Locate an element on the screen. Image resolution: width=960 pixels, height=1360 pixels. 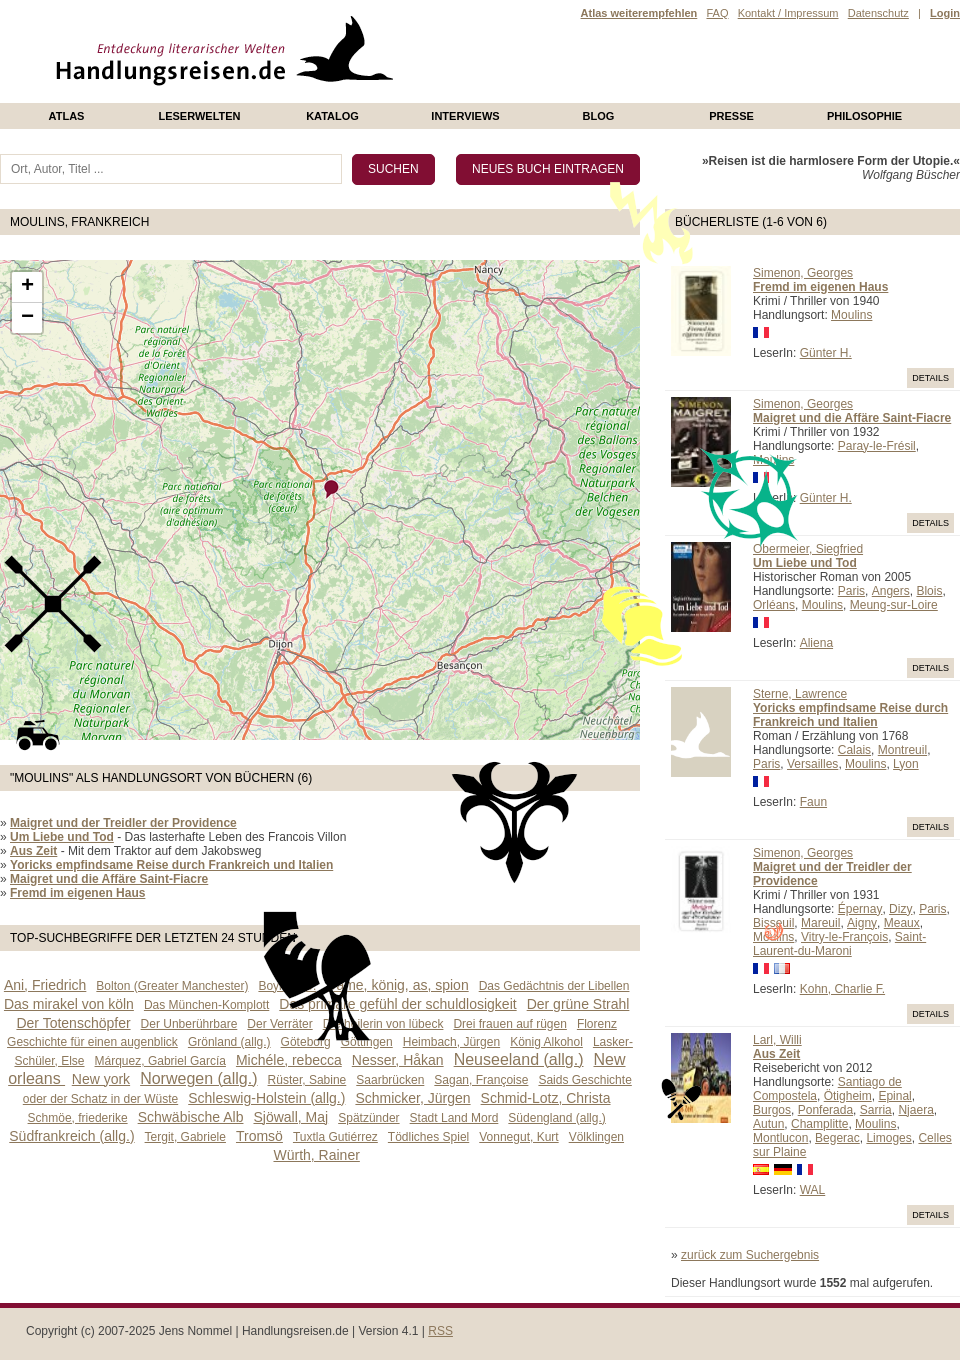
select jeep or off-road vehicle is located at coordinates (38, 735).